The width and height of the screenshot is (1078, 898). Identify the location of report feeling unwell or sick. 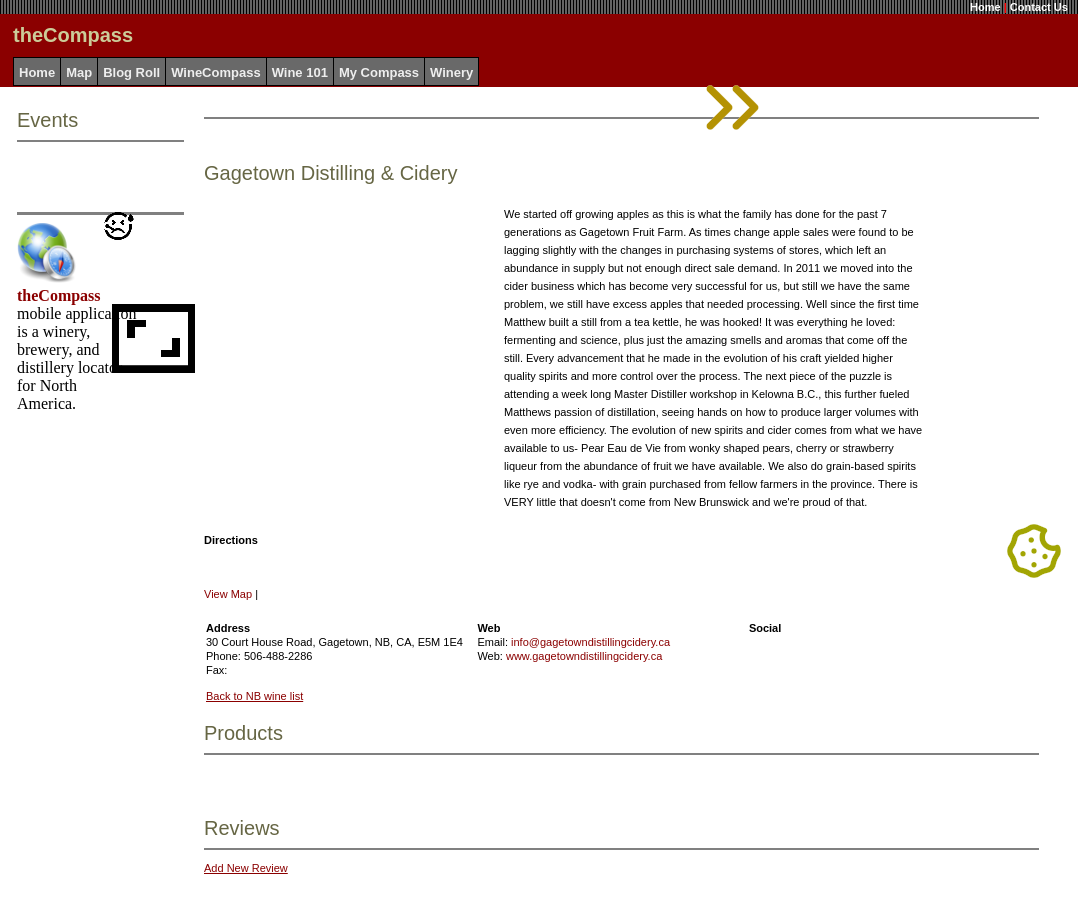
(118, 226).